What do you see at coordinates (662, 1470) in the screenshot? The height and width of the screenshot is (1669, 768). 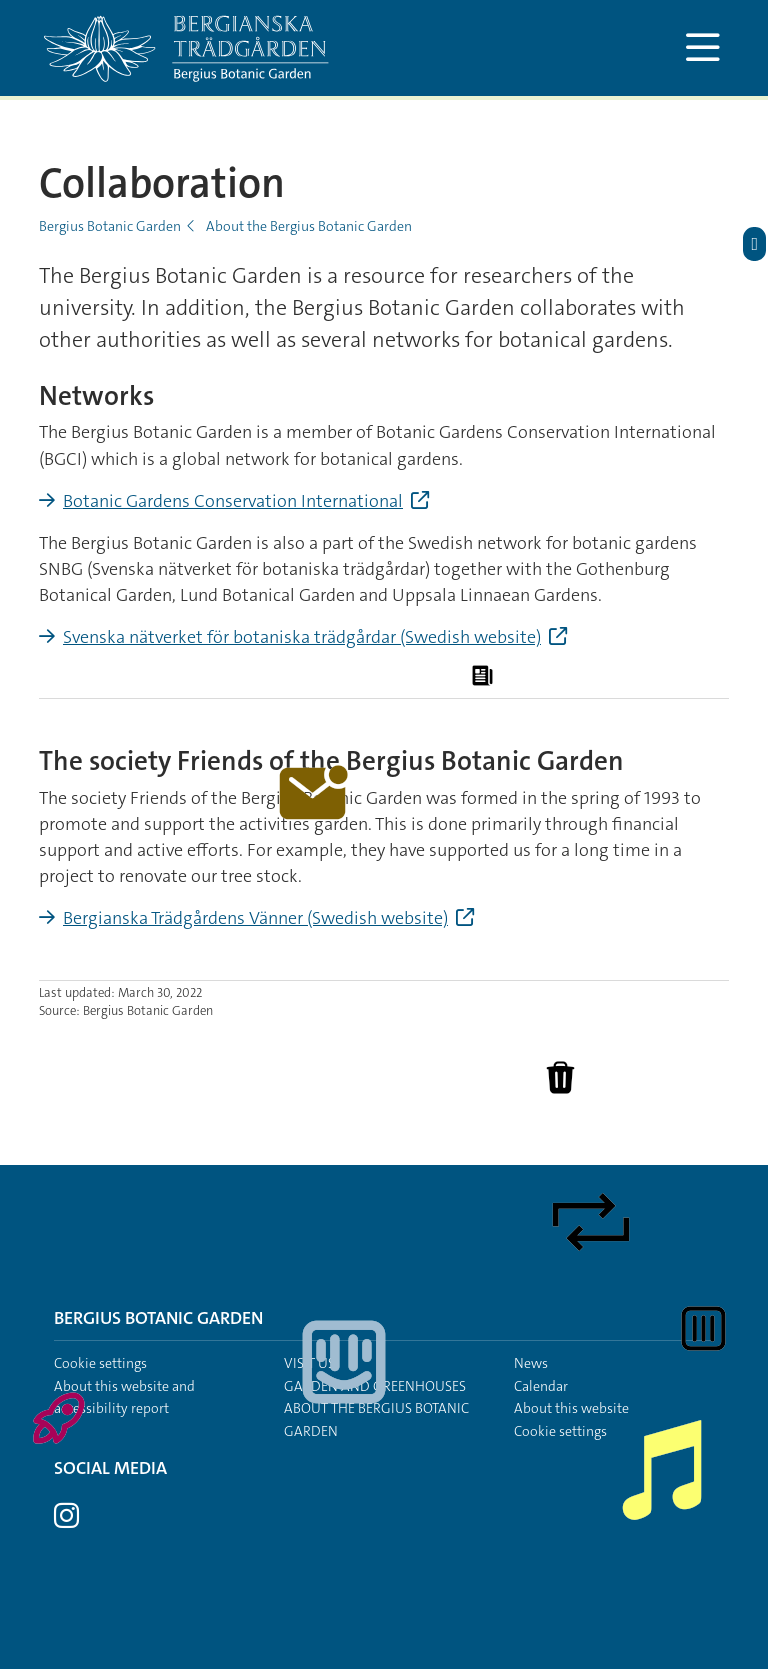 I see `access music library or player` at bounding box center [662, 1470].